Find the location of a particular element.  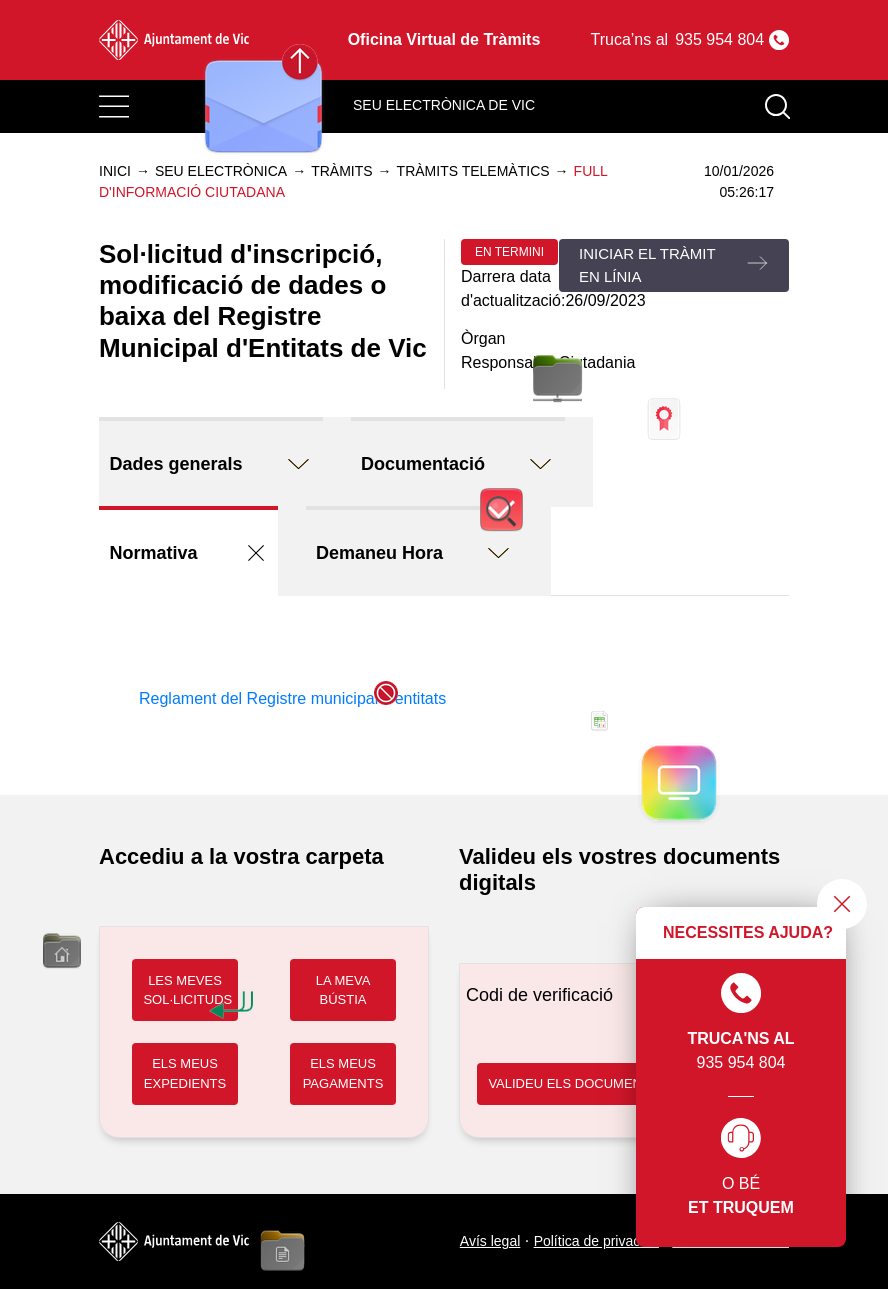

reply to all recipients of an email is located at coordinates (230, 1001).